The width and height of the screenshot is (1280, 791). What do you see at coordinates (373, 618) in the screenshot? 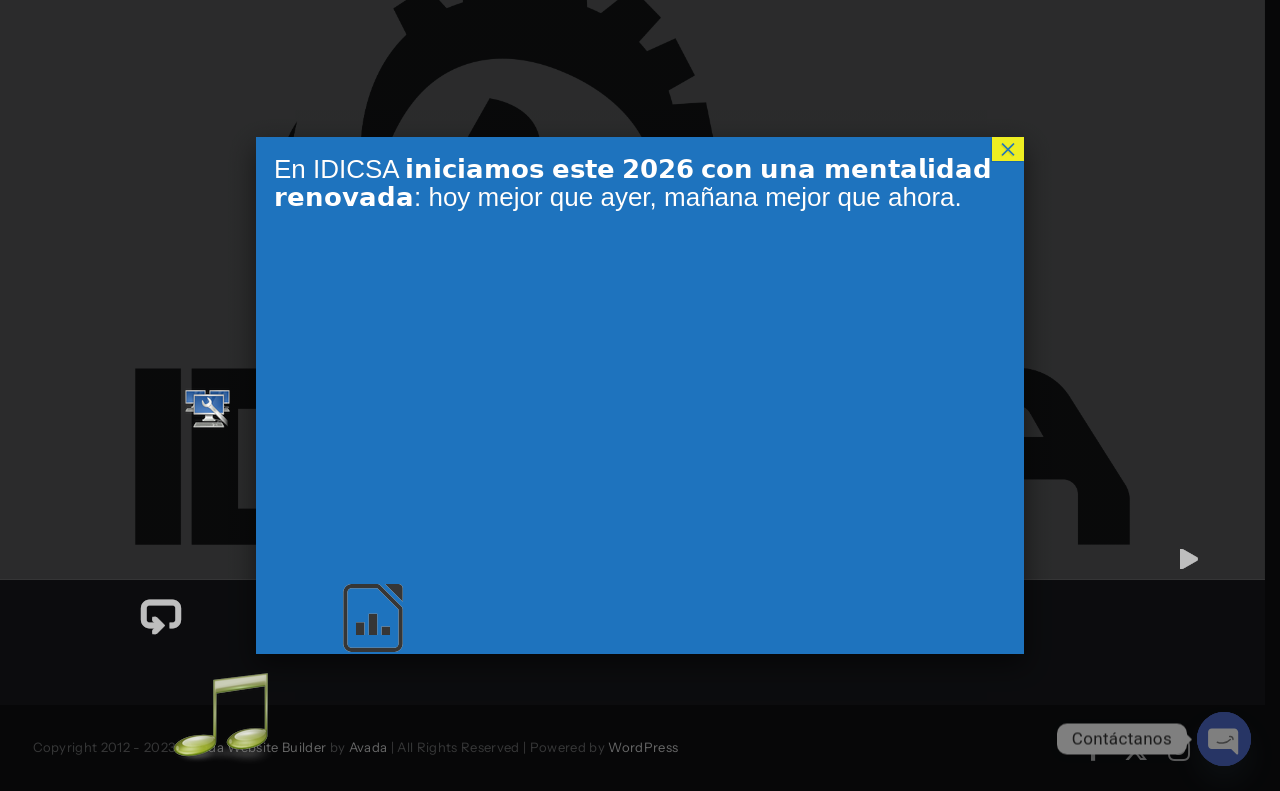
I see `open LibreOffice Calc spreadsheet application` at bounding box center [373, 618].